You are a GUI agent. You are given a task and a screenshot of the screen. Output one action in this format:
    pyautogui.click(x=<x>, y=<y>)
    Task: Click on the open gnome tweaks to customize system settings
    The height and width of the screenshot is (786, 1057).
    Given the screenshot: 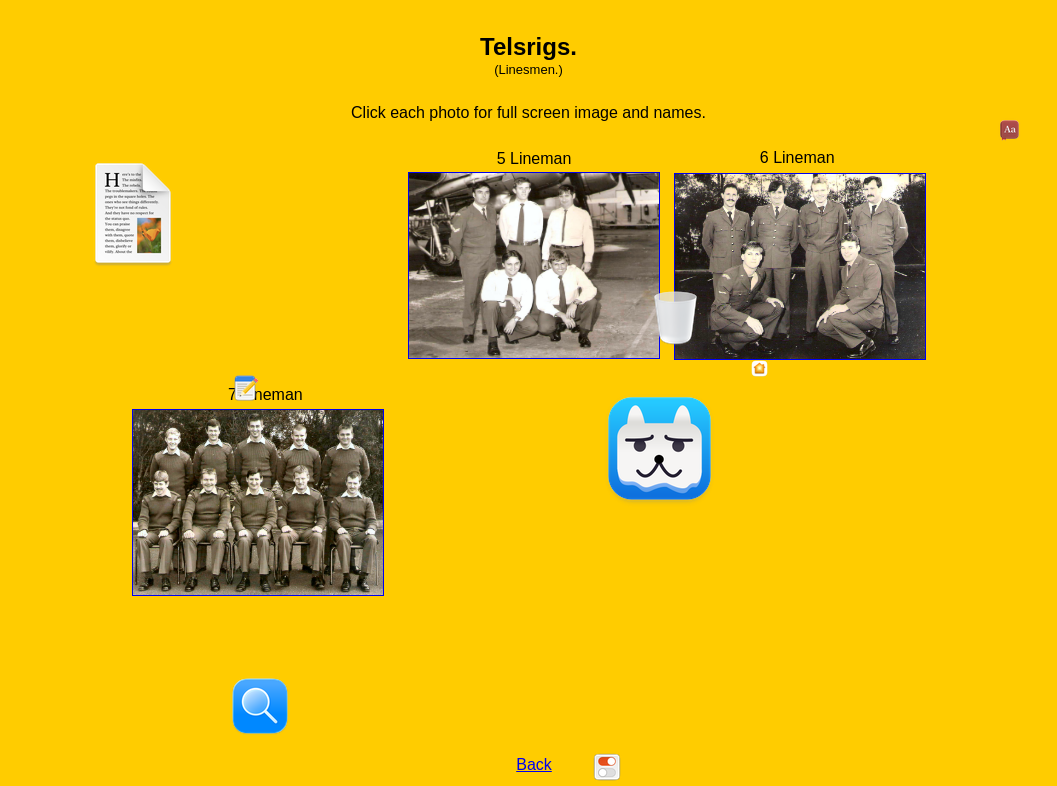 What is the action you would take?
    pyautogui.click(x=607, y=767)
    